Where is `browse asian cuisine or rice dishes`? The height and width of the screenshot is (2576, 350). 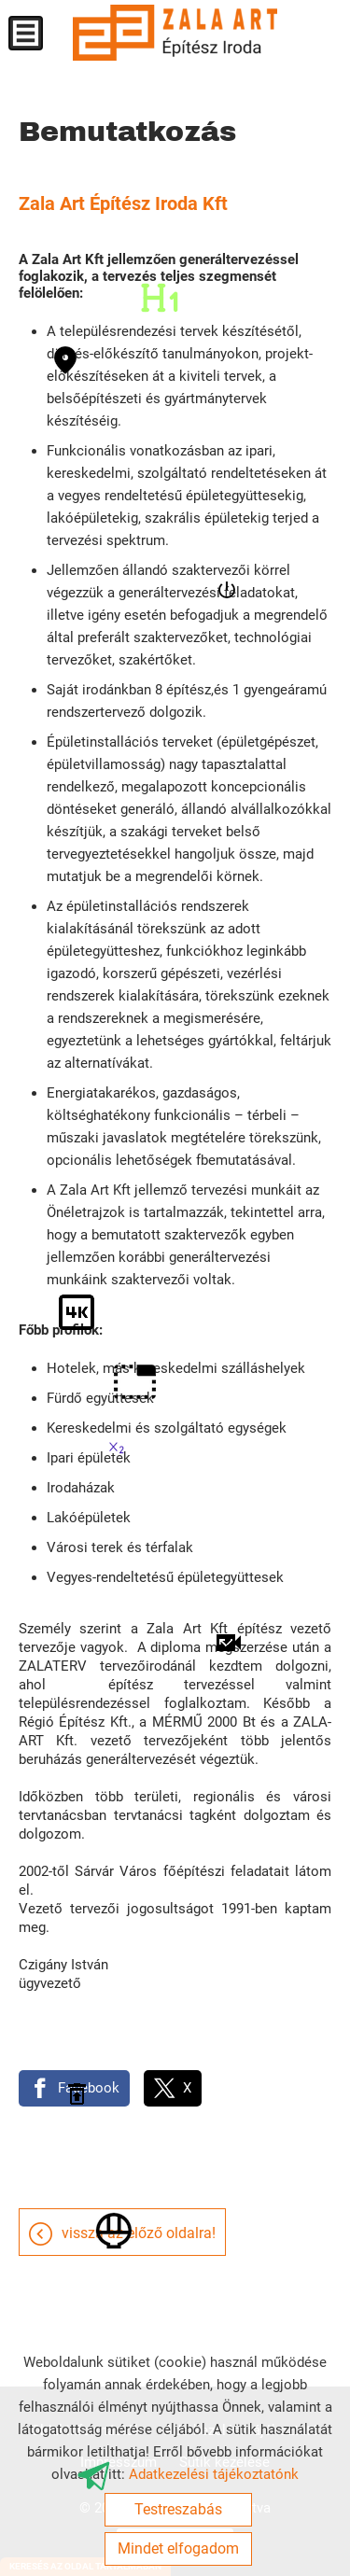
browse asian cuisine or rice dishes is located at coordinates (114, 2231).